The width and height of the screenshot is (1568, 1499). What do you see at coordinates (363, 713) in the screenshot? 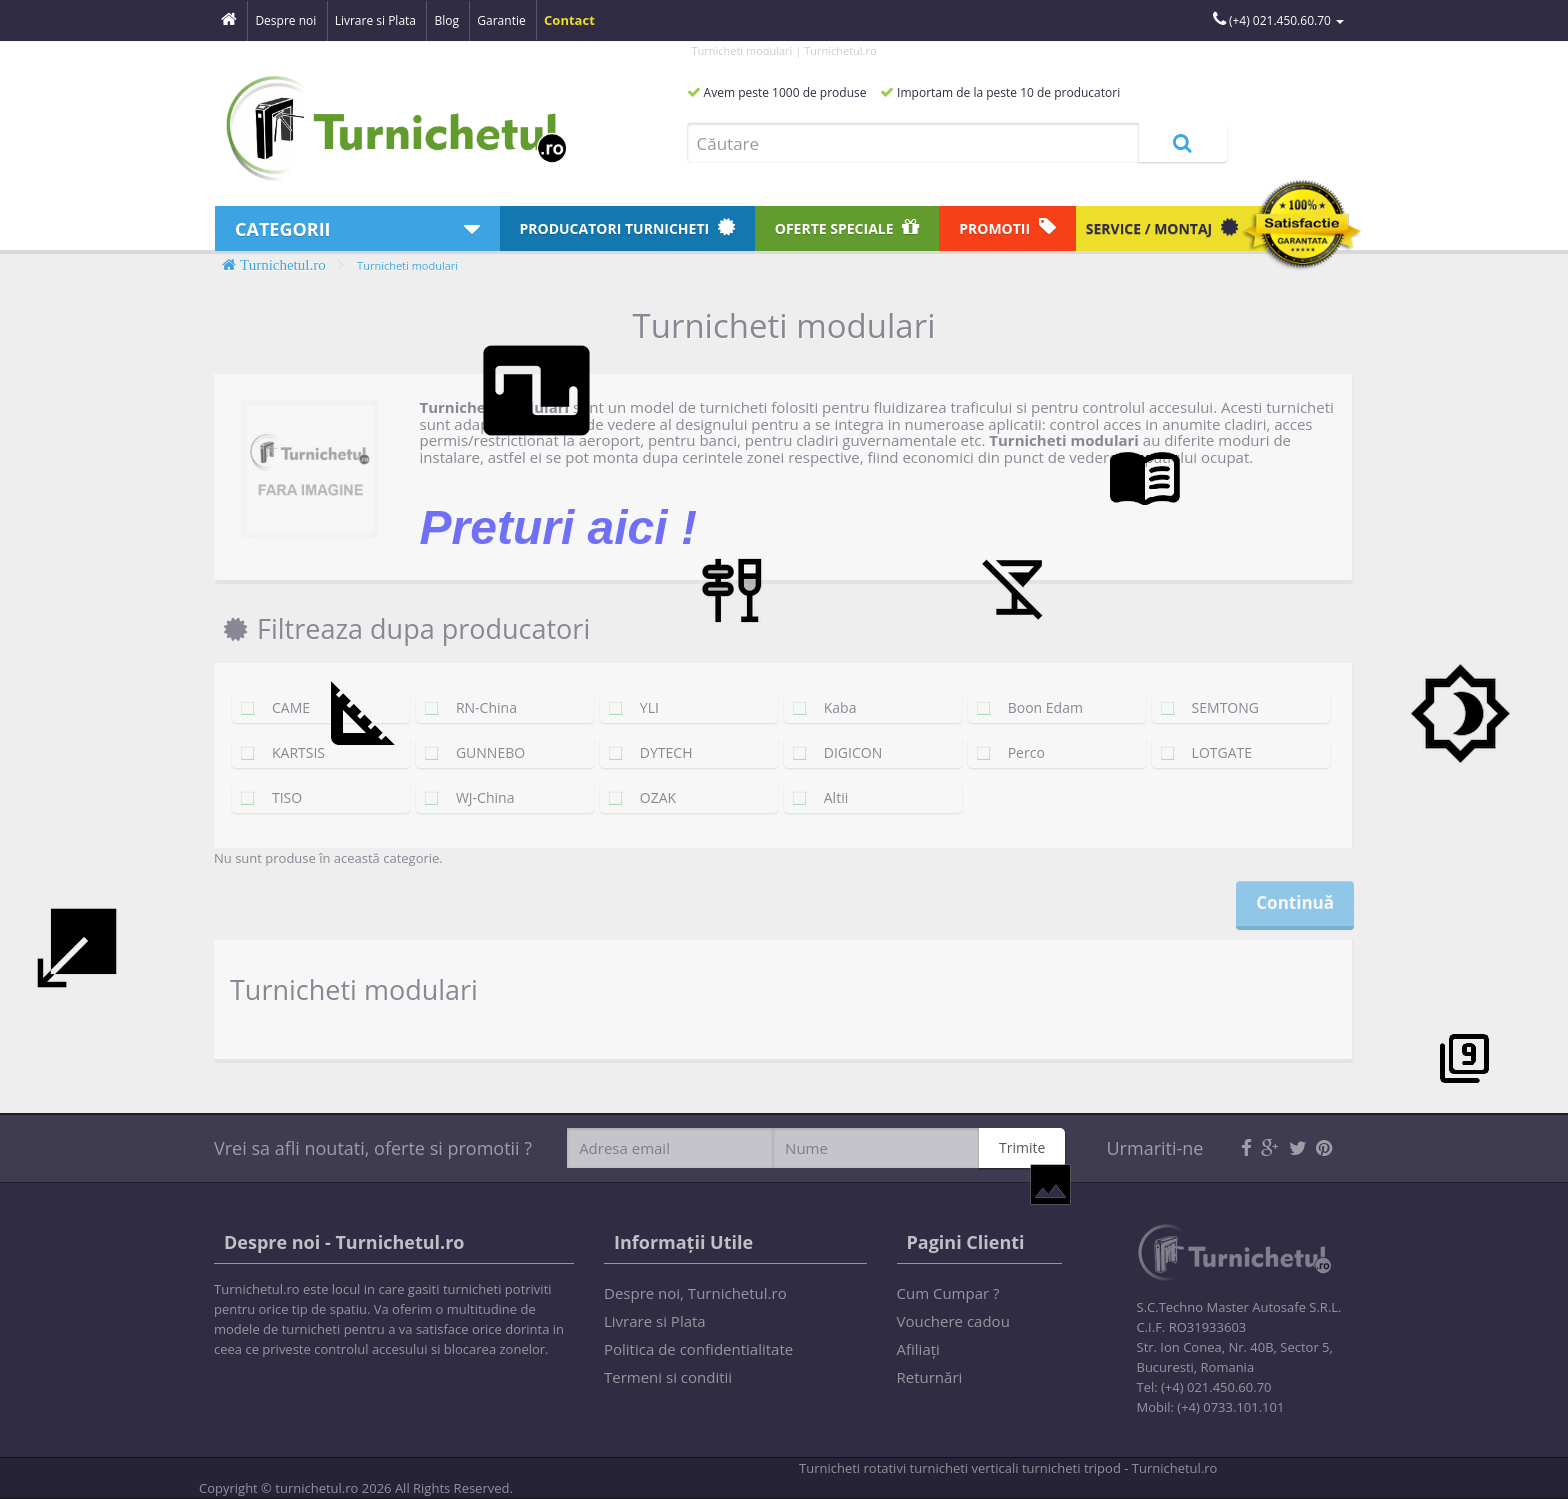
I see `measure area or dimensions` at bounding box center [363, 713].